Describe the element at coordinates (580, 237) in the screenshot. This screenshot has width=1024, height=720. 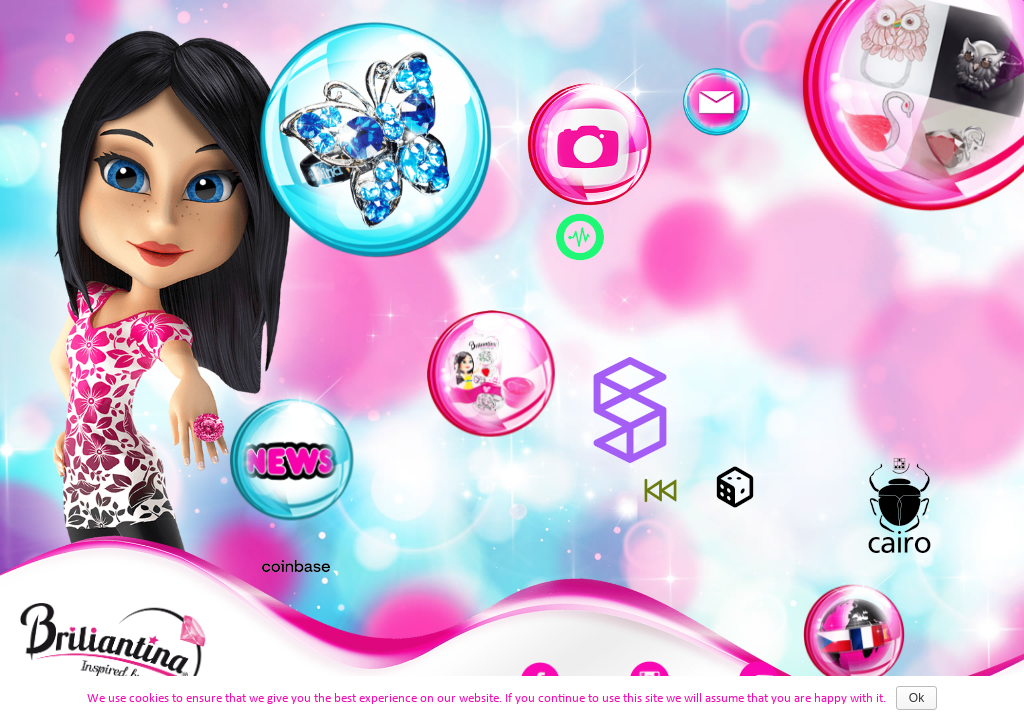
I see `graylog logo - open log management platform` at that location.